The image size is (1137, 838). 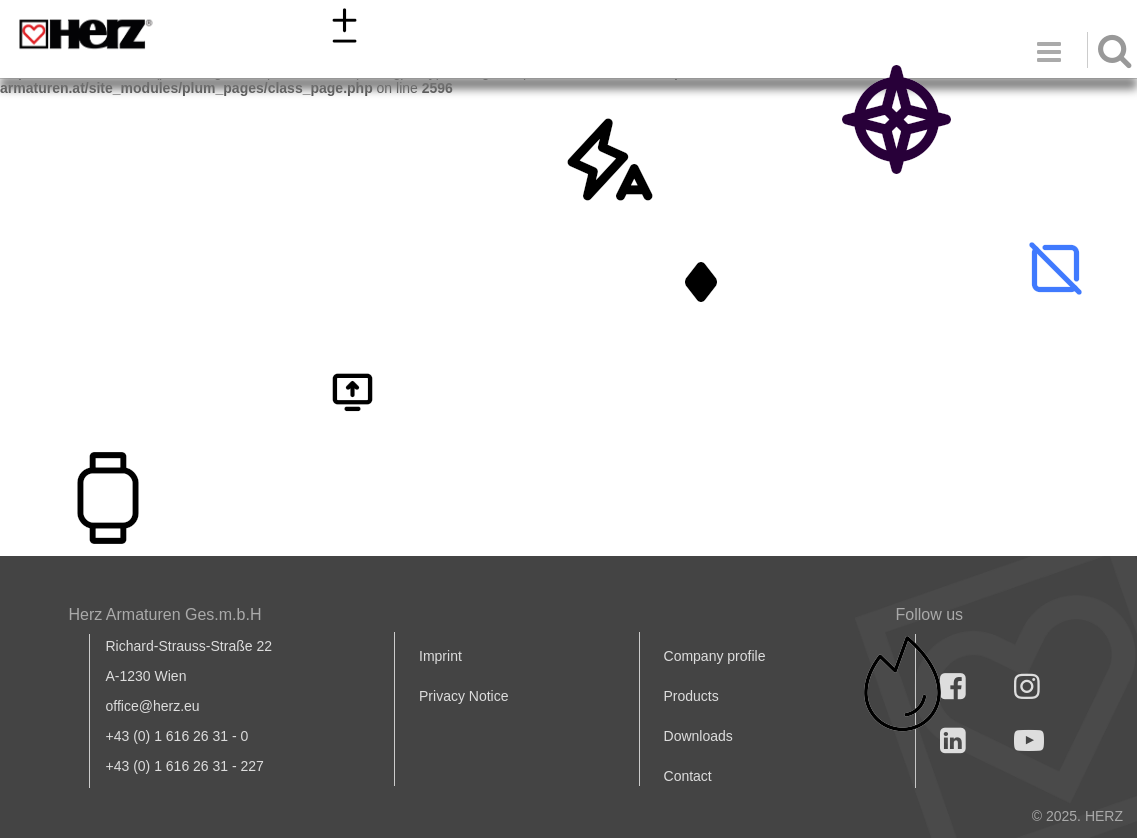 What do you see at coordinates (902, 685) in the screenshot?
I see `indicates trending or popular content` at bounding box center [902, 685].